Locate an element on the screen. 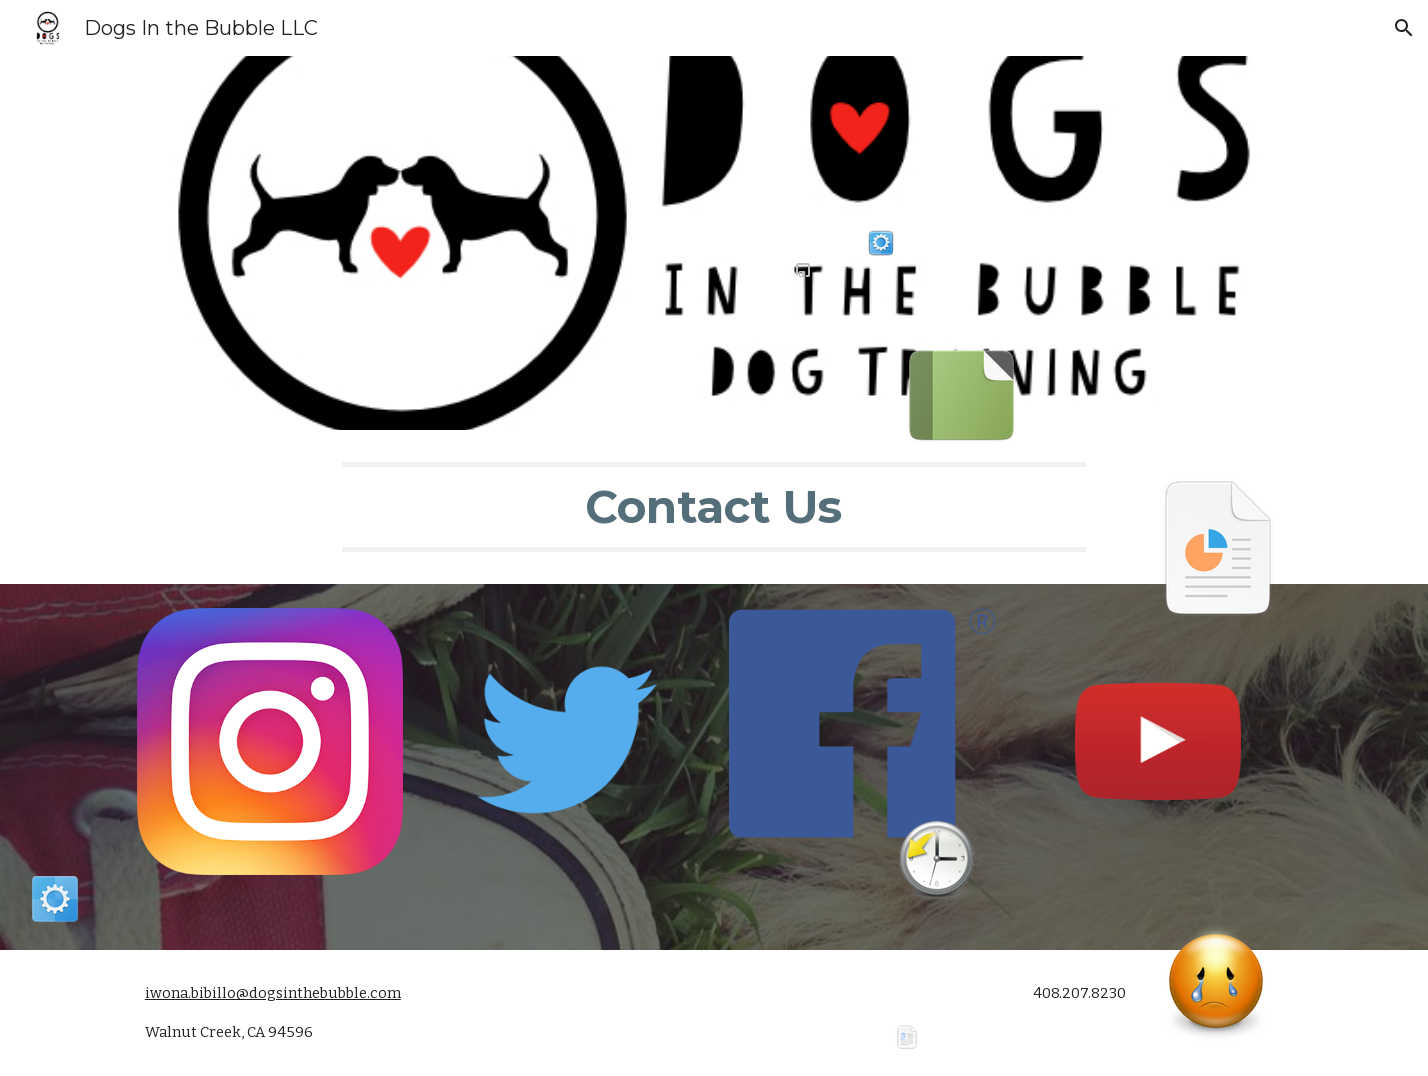  open default applications settings is located at coordinates (881, 243).